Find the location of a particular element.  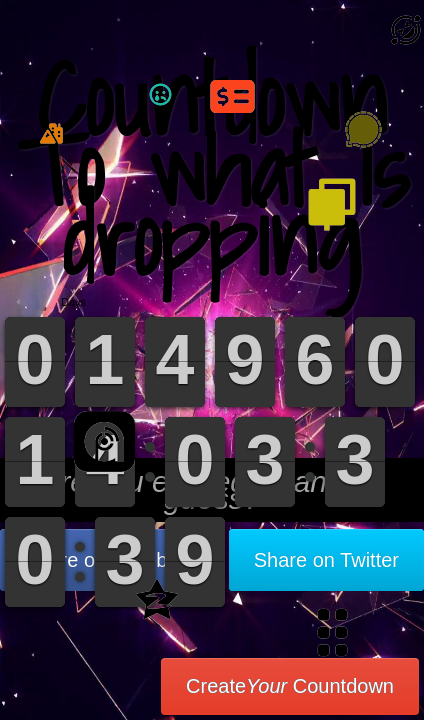

toggle grid view layout is located at coordinates (332, 632).